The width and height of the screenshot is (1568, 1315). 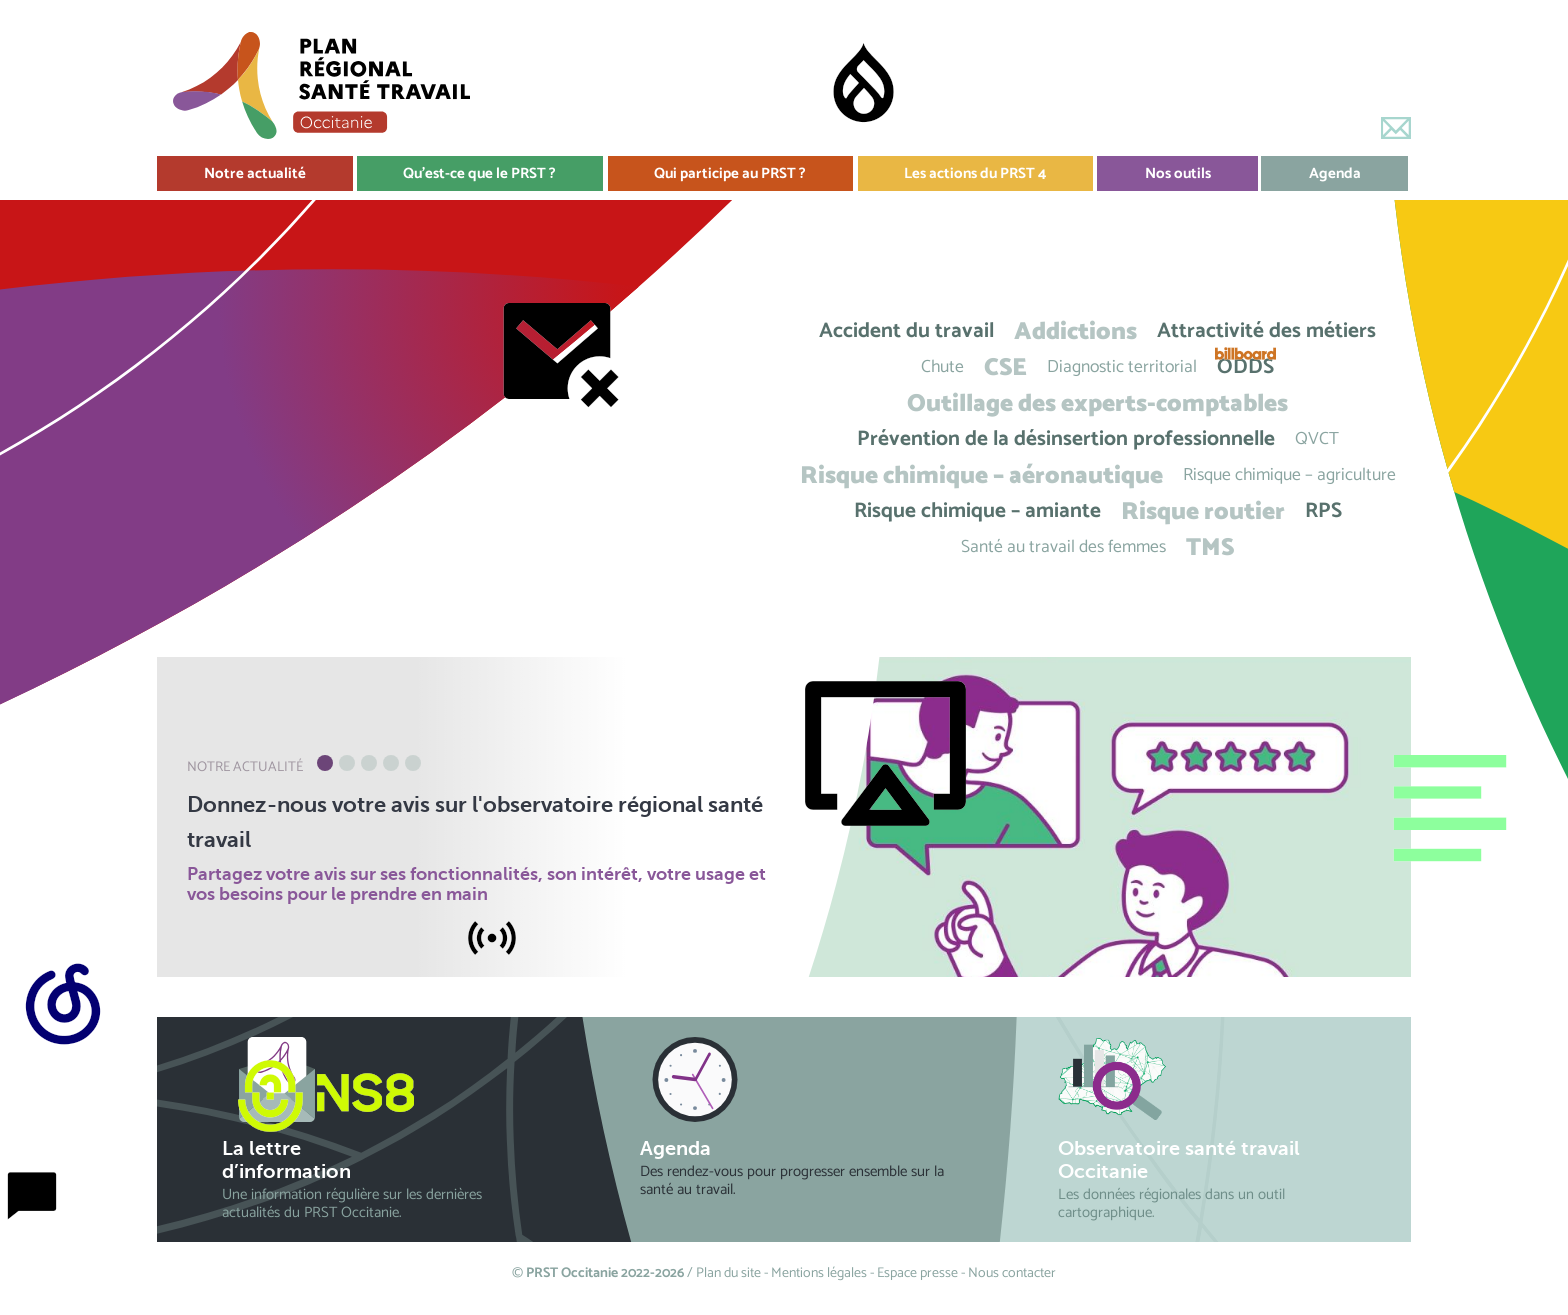 What do you see at coordinates (492, 938) in the screenshot?
I see `indicates rfid or nfc functionality` at bounding box center [492, 938].